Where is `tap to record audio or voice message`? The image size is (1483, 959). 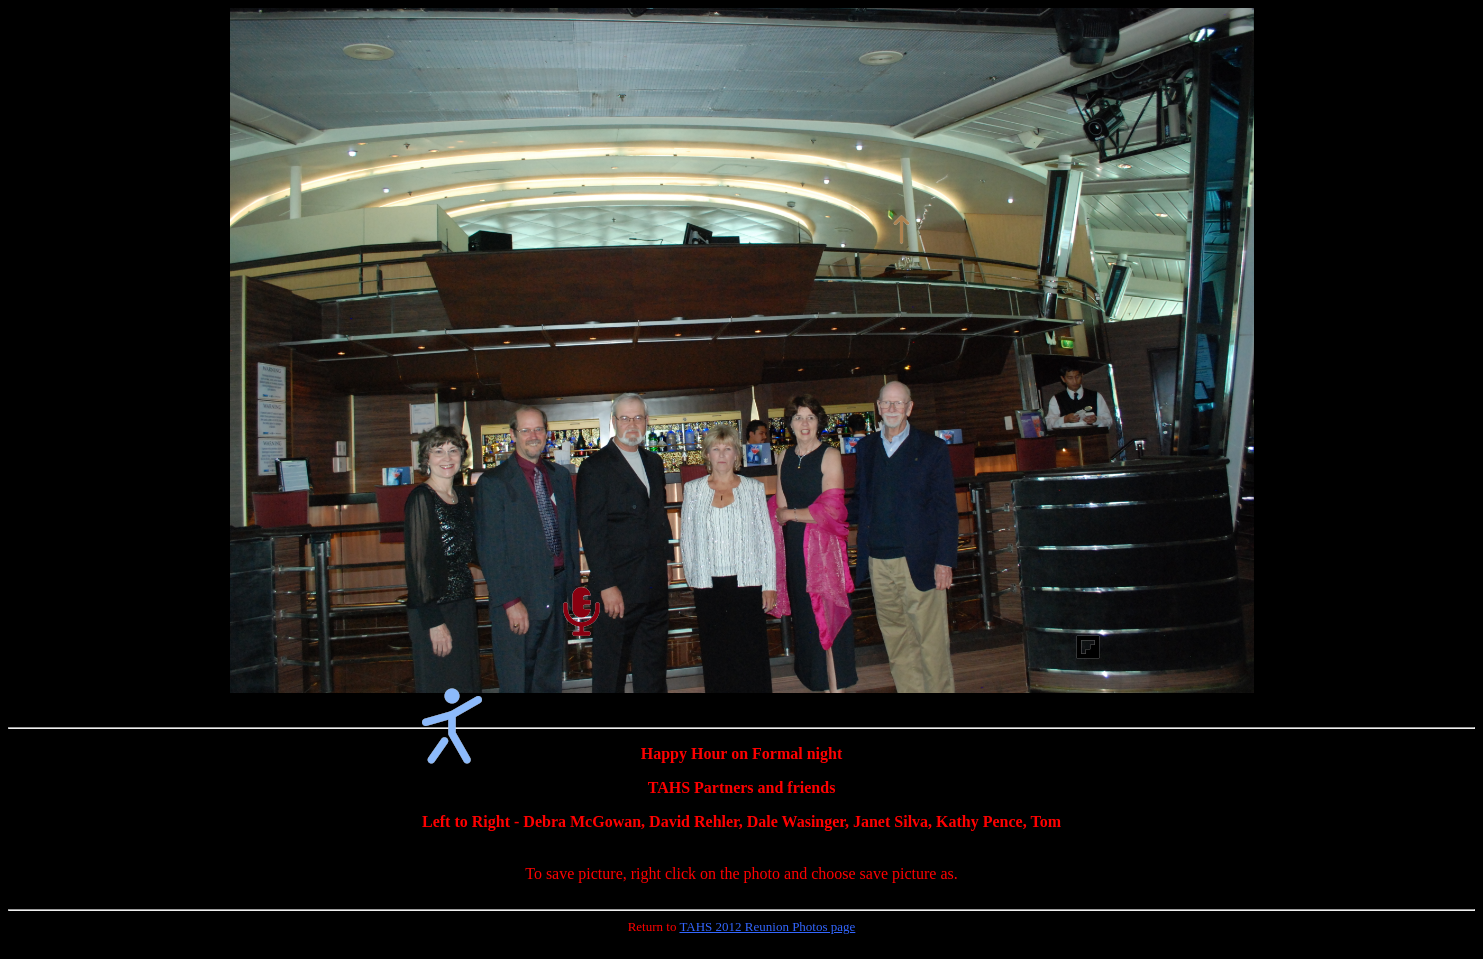
tap to record audio or voice message is located at coordinates (581, 611).